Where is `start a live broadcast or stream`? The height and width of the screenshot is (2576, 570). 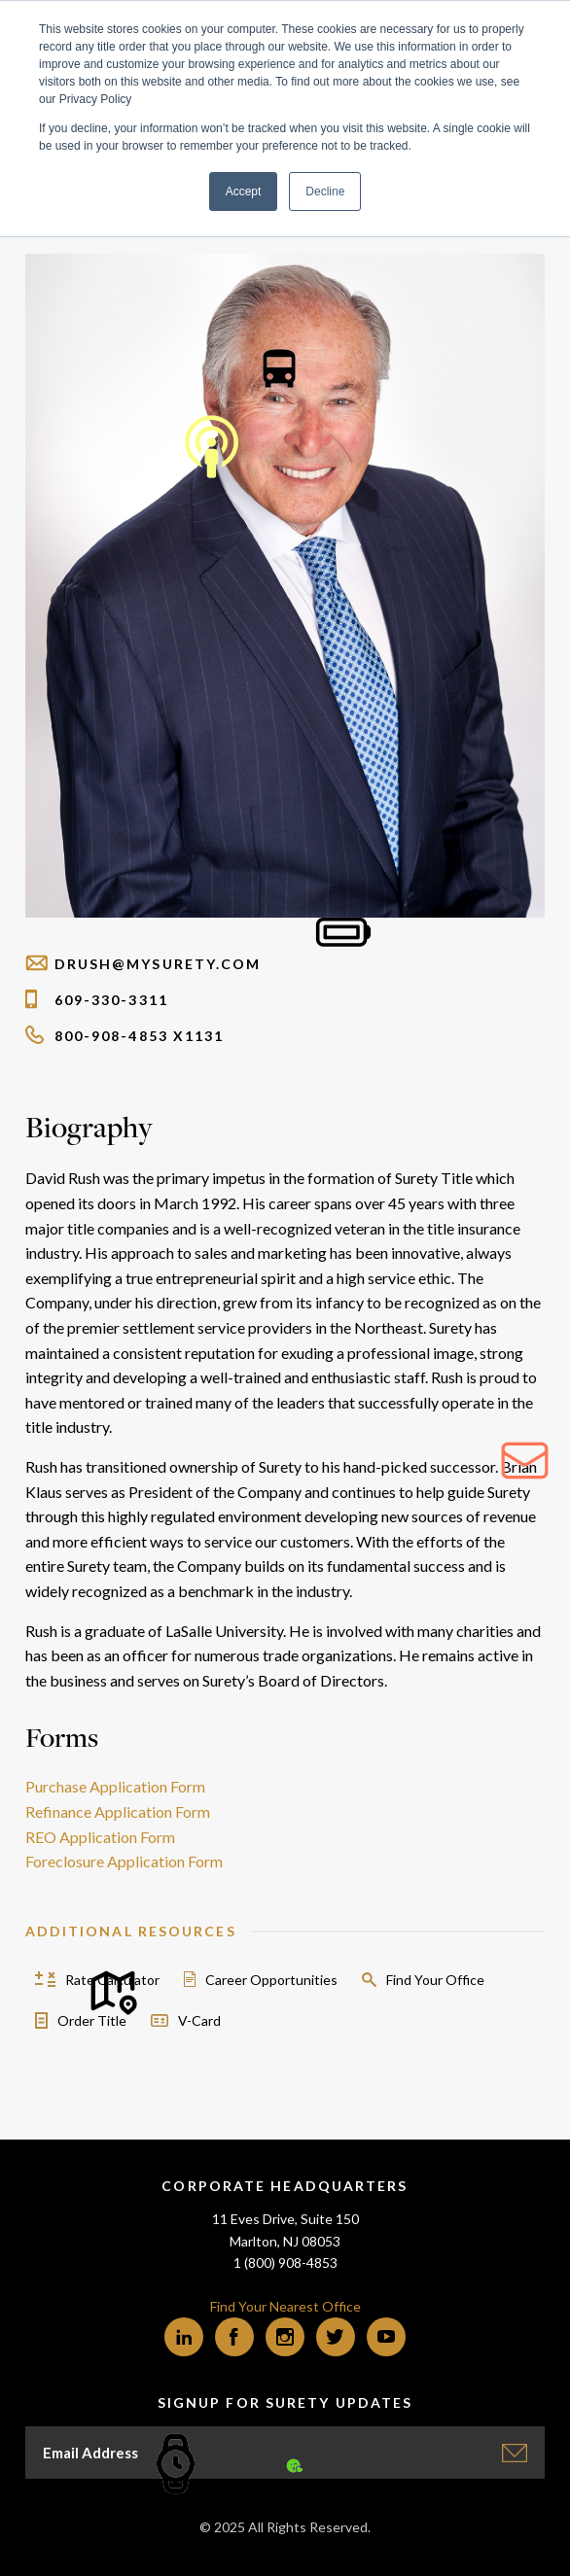 start a live broadcast or stream is located at coordinates (211, 446).